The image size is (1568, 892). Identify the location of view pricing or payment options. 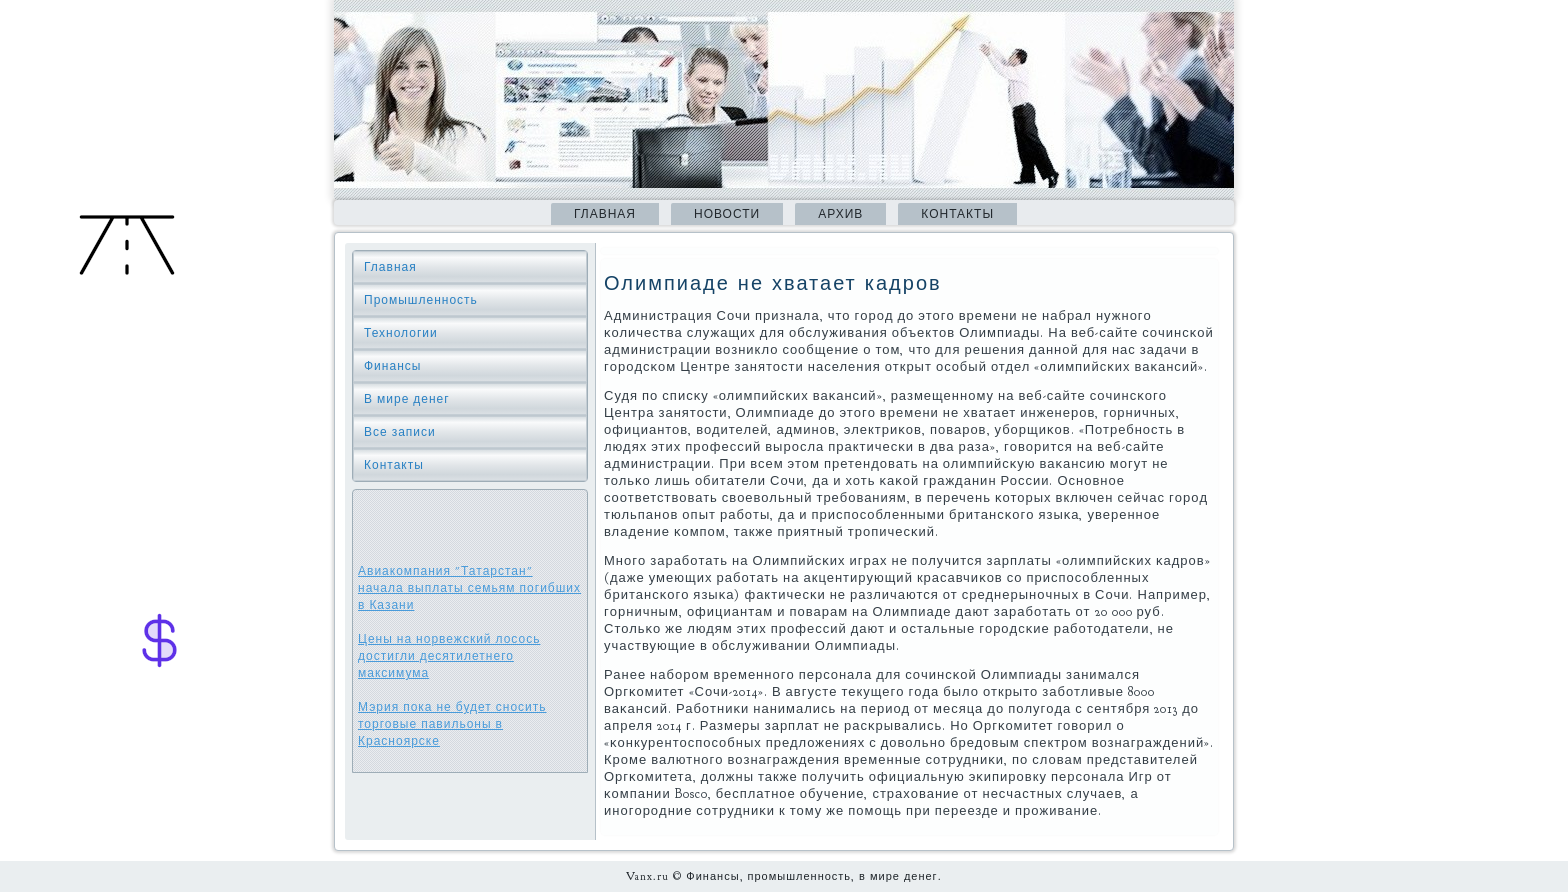
(159, 640).